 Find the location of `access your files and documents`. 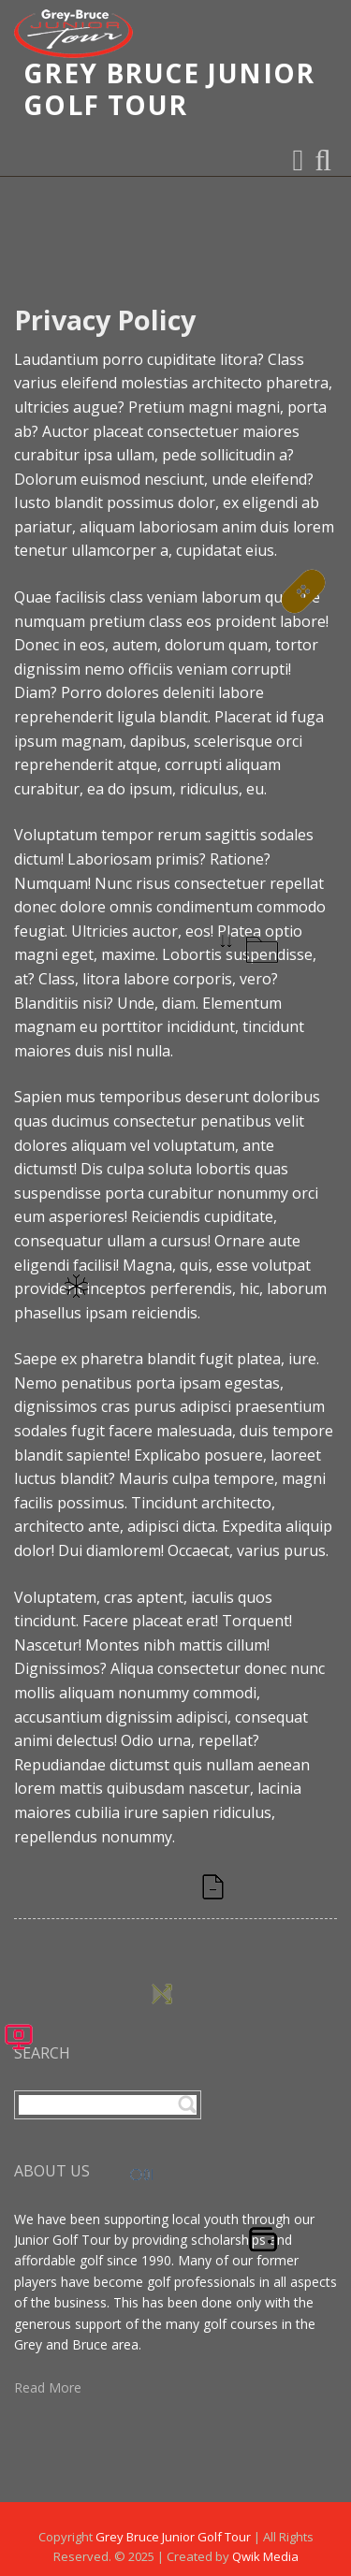

access your files and documents is located at coordinates (262, 950).